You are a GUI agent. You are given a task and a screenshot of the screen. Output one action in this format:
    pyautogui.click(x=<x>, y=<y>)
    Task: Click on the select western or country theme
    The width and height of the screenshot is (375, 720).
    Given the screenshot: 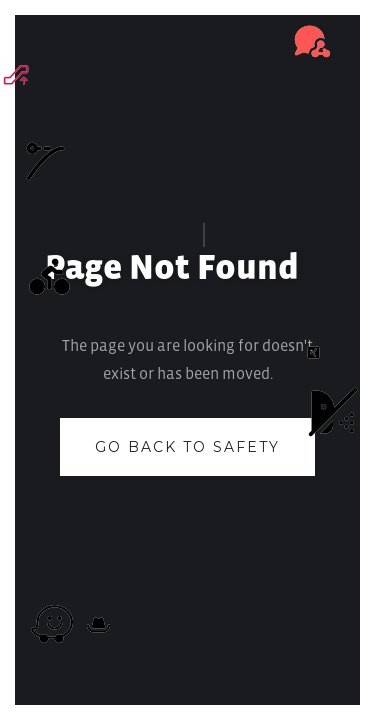 What is the action you would take?
    pyautogui.click(x=98, y=625)
    